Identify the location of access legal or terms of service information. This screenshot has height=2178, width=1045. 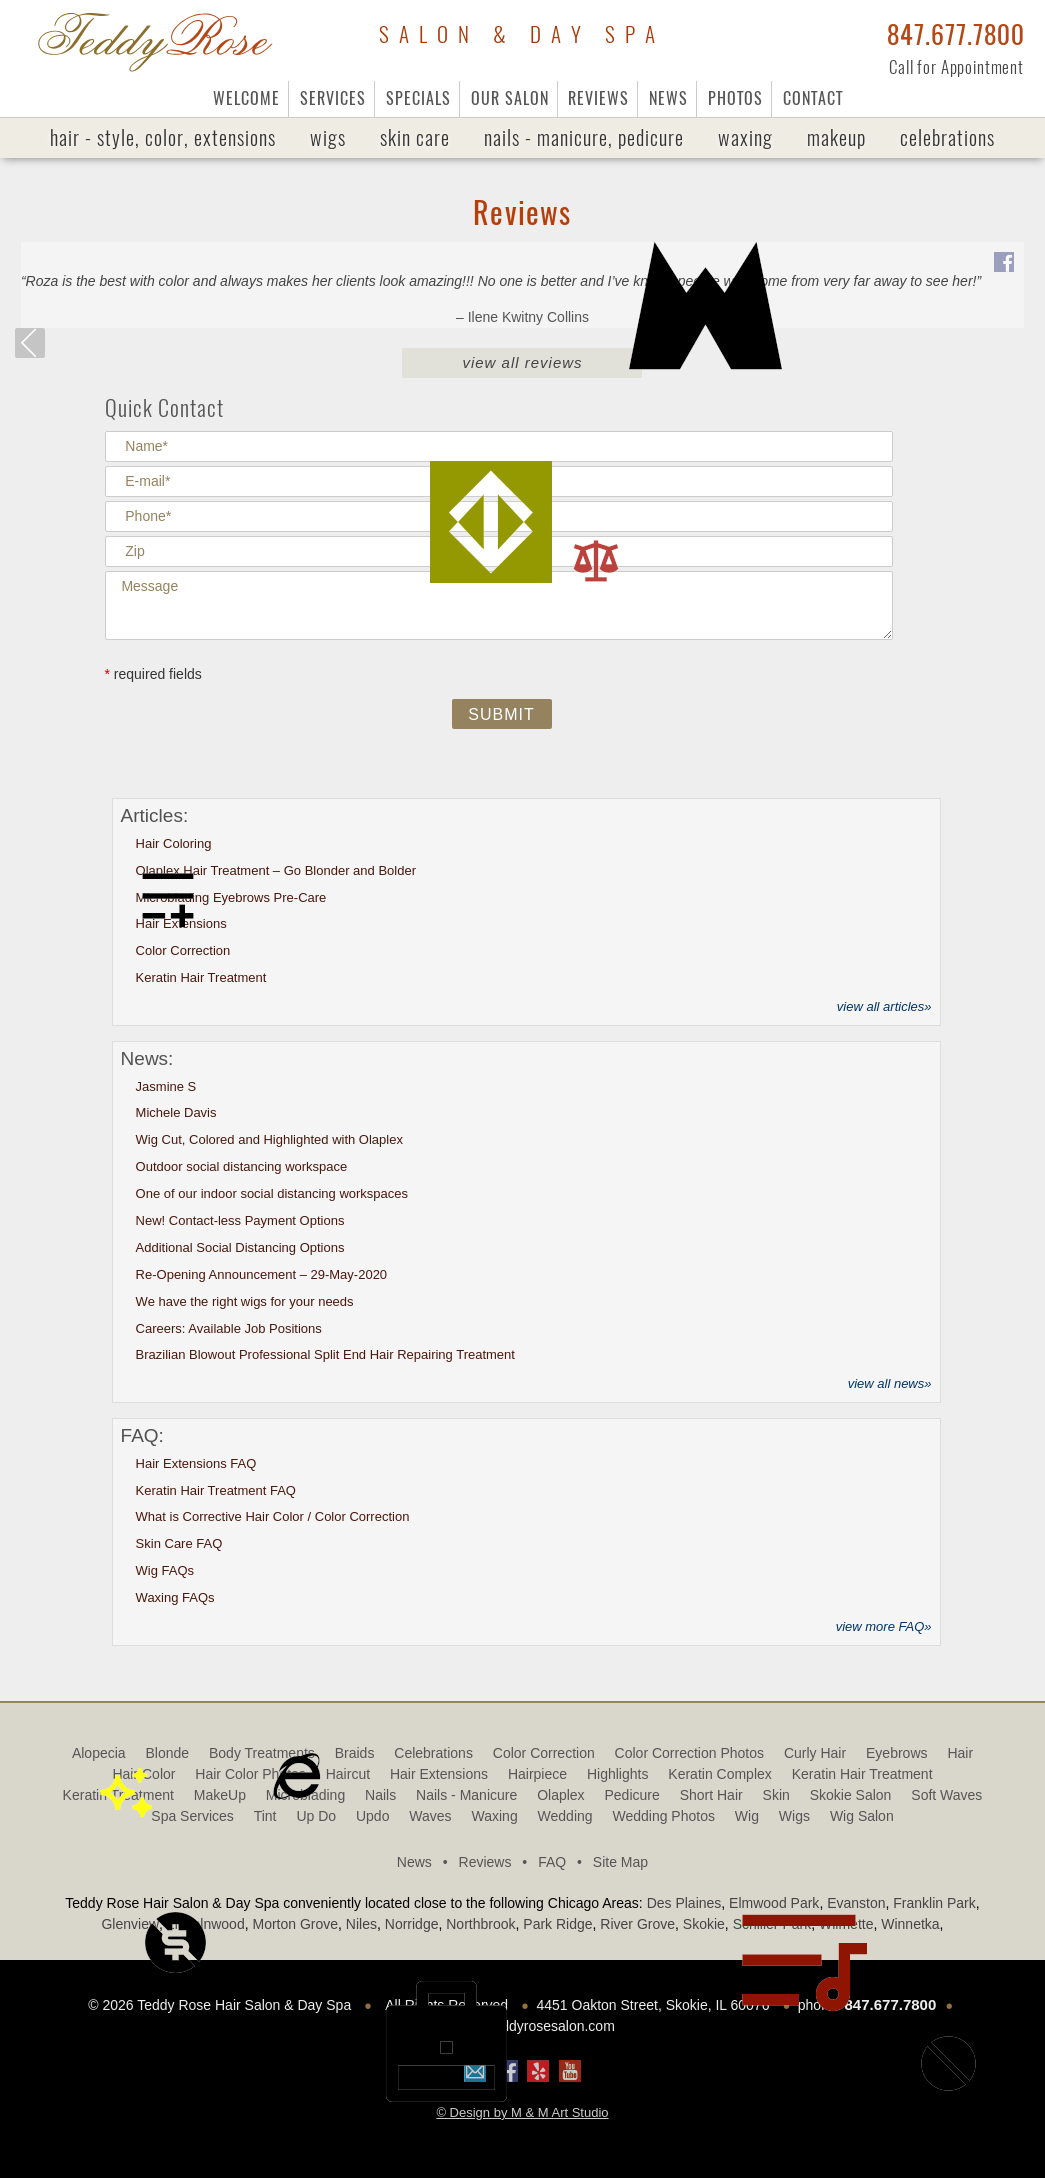
(596, 562).